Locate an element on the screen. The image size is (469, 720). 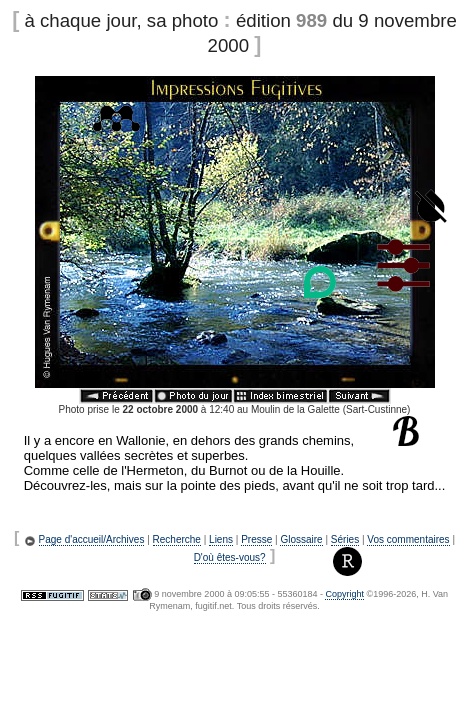
open RStudio IDE application is located at coordinates (347, 561).